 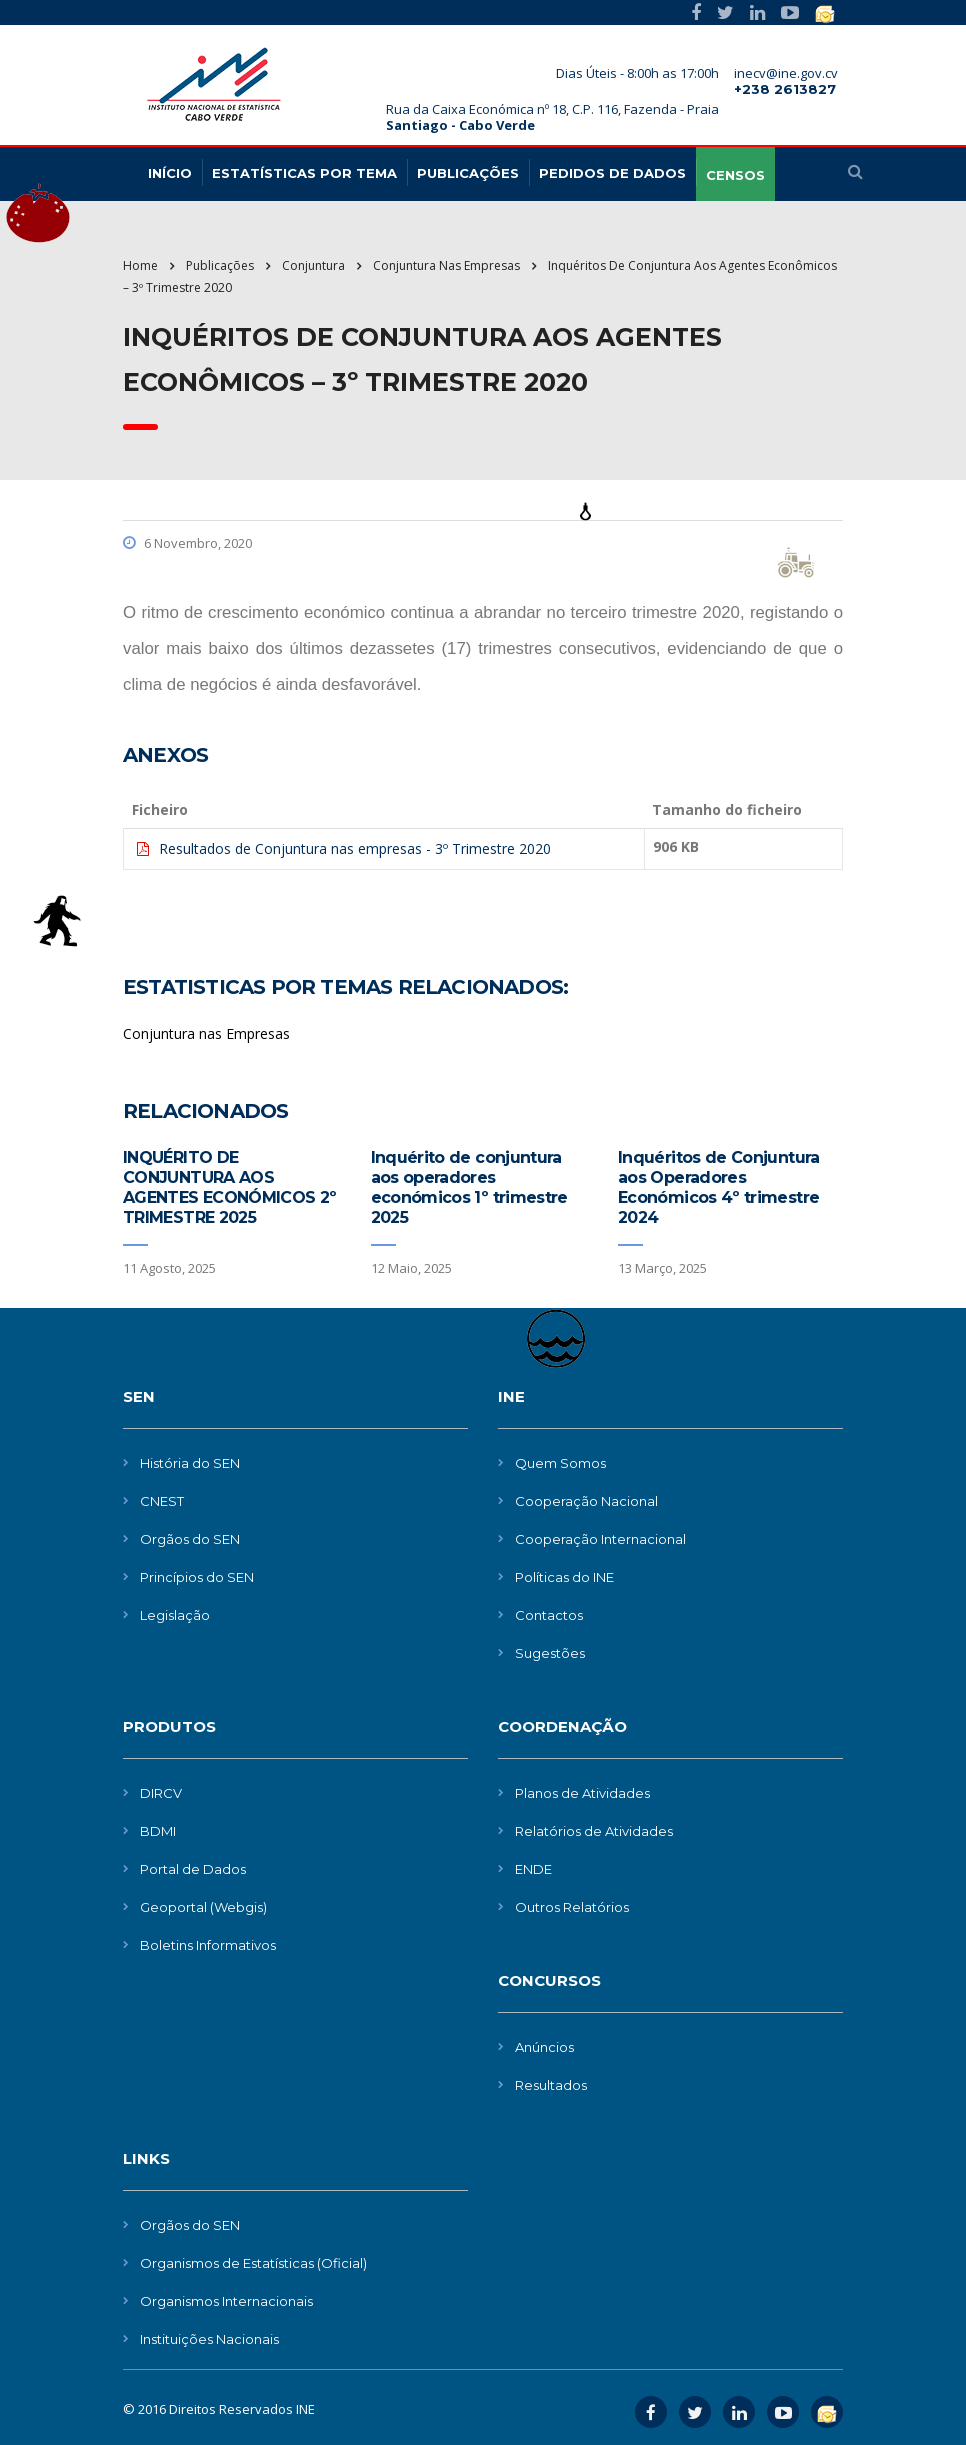 What do you see at coordinates (556, 1339) in the screenshot?
I see `indicates ocean or maritime game mode` at bounding box center [556, 1339].